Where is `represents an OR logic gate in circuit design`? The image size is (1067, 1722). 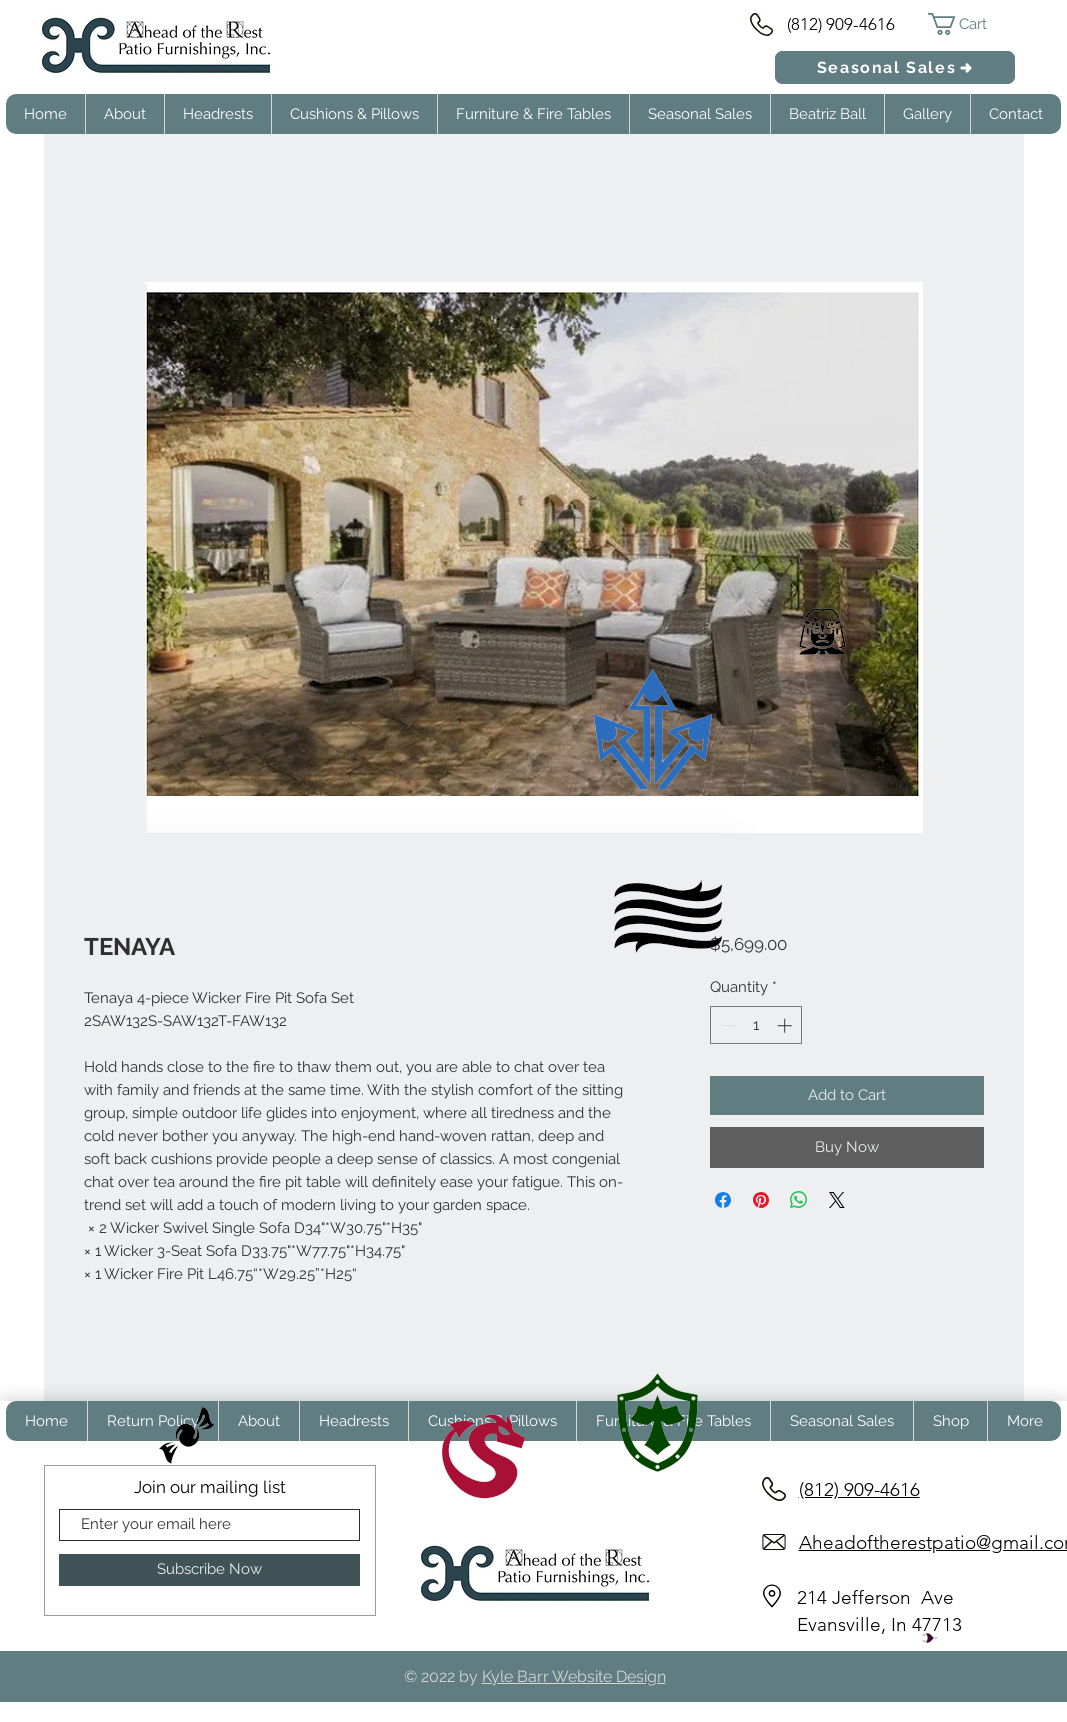 represents an OR logic gate in circuit design is located at coordinates (930, 1638).